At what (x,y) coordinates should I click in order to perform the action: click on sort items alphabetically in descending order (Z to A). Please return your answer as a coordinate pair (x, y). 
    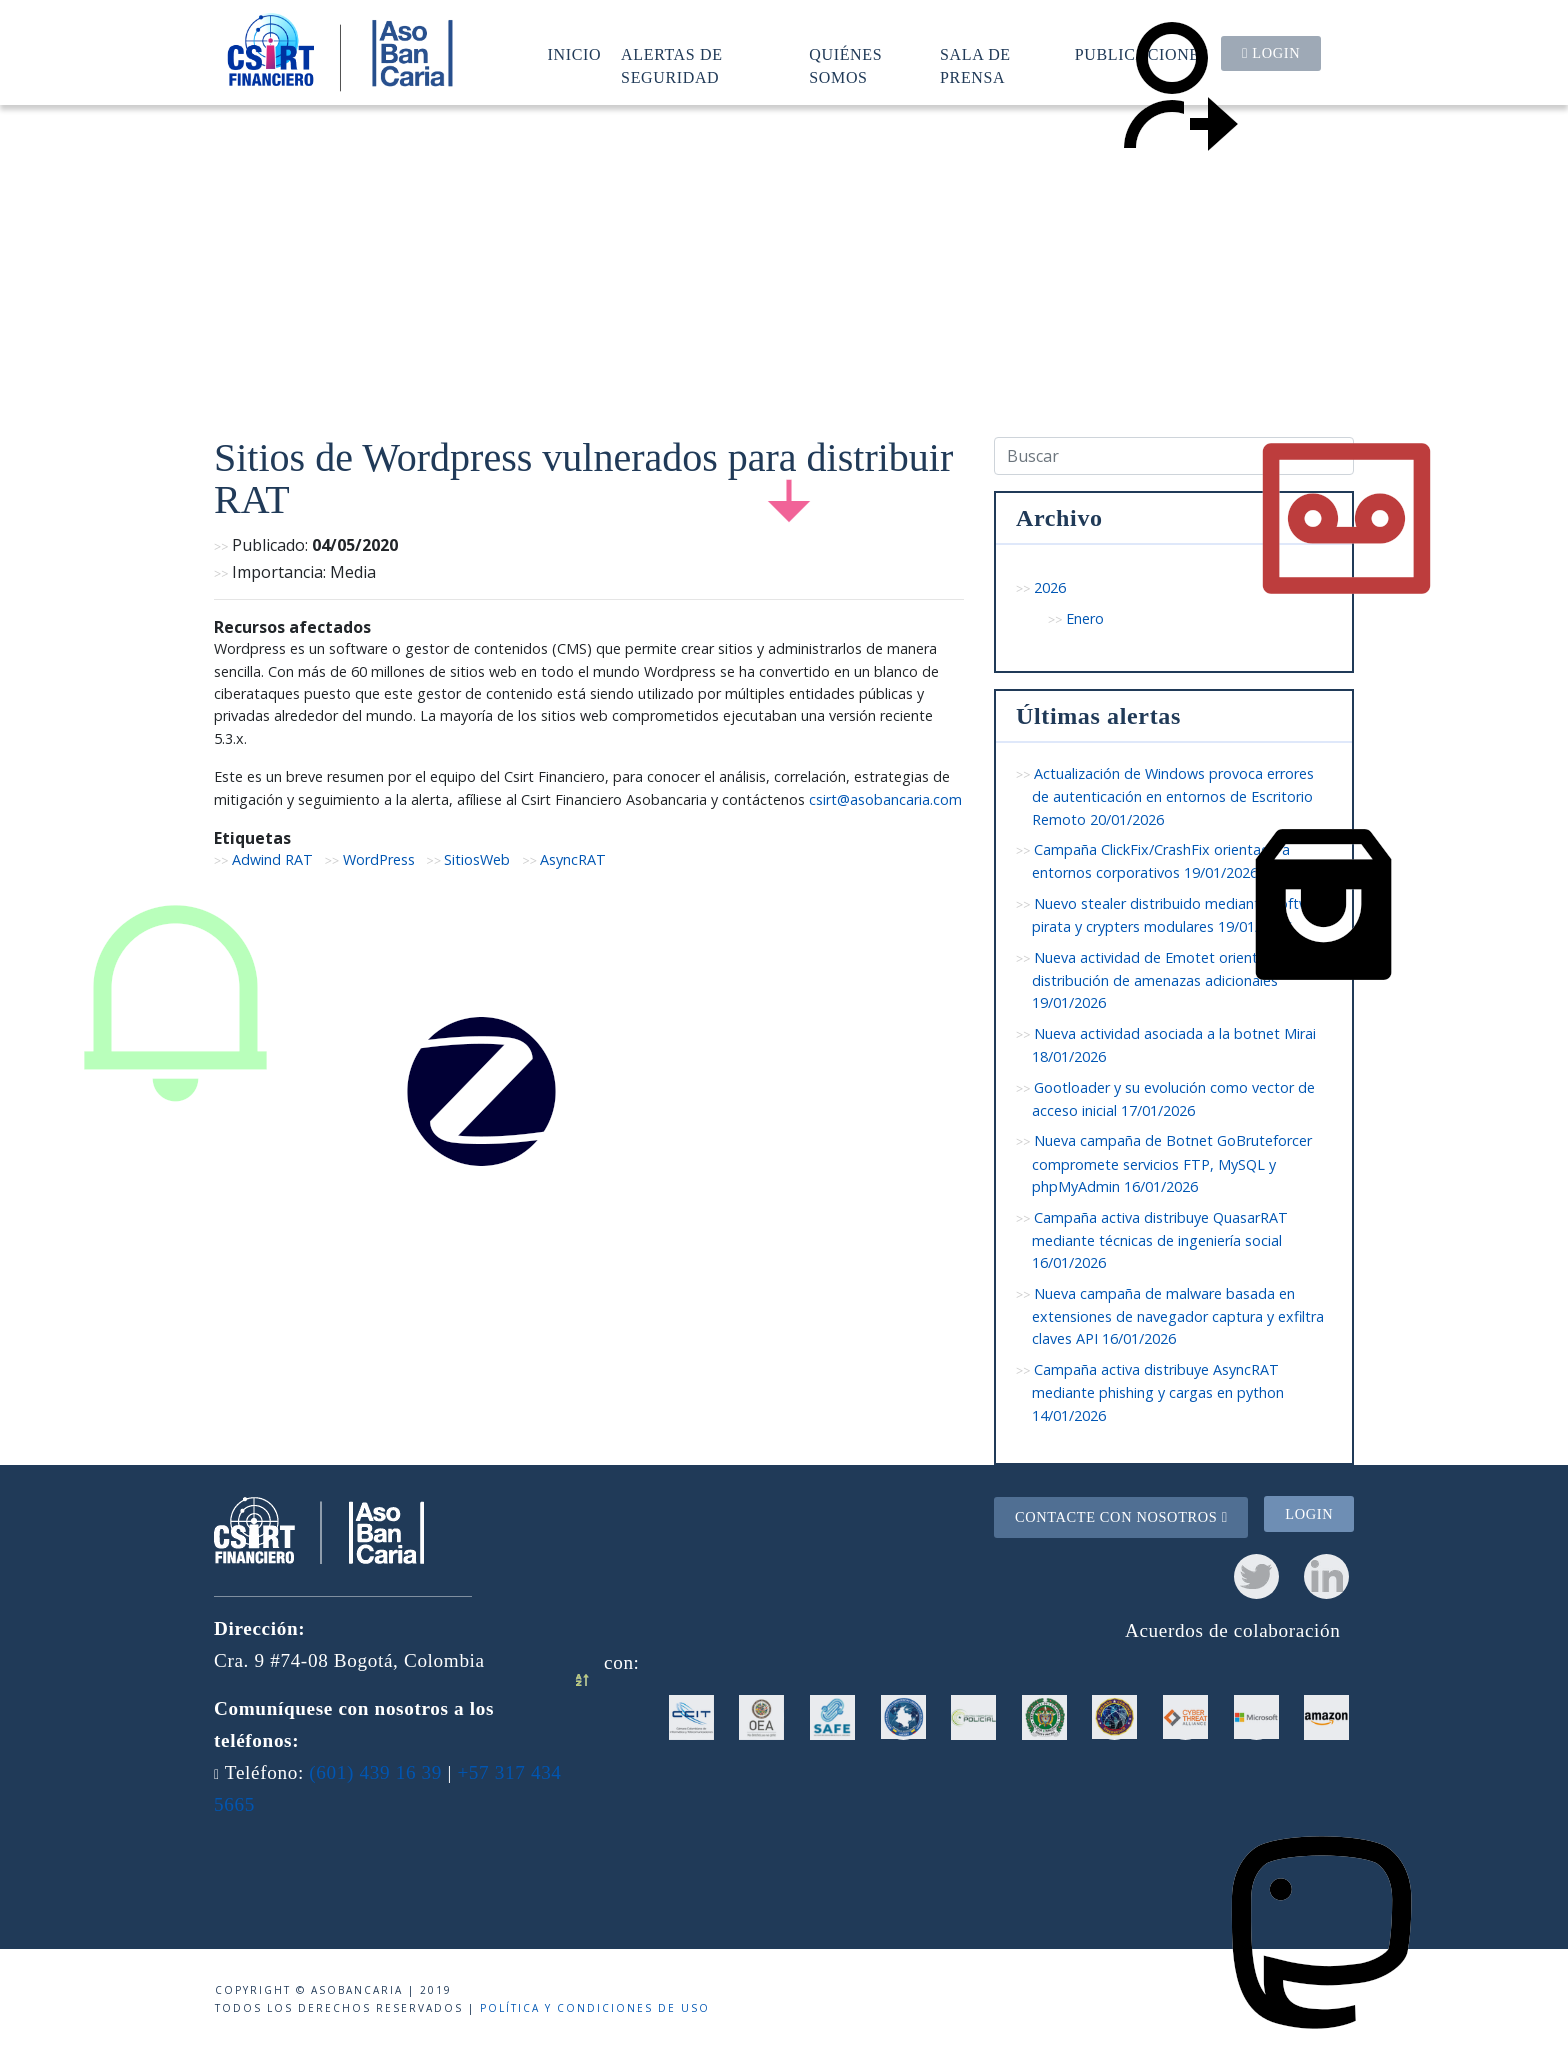
    Looking at the image, I should click on (582, 1680).